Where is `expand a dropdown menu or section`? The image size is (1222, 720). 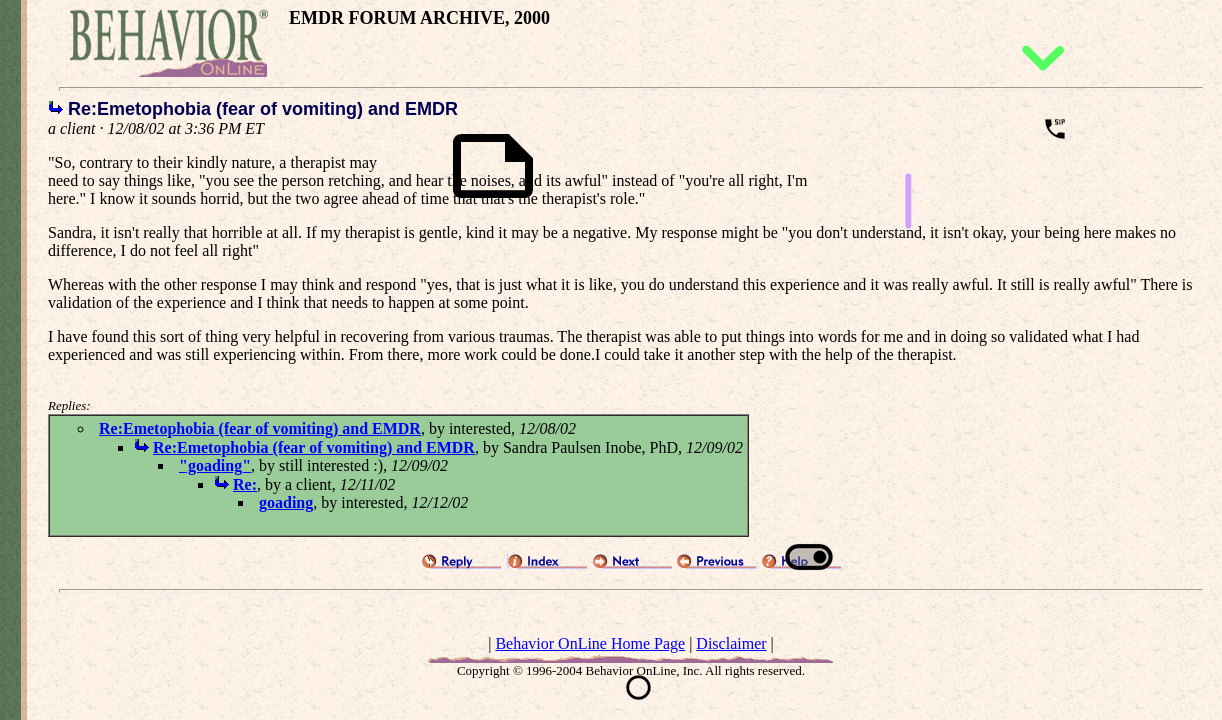 expand a dropdown menu or section is located at coordinates (1043, 56).